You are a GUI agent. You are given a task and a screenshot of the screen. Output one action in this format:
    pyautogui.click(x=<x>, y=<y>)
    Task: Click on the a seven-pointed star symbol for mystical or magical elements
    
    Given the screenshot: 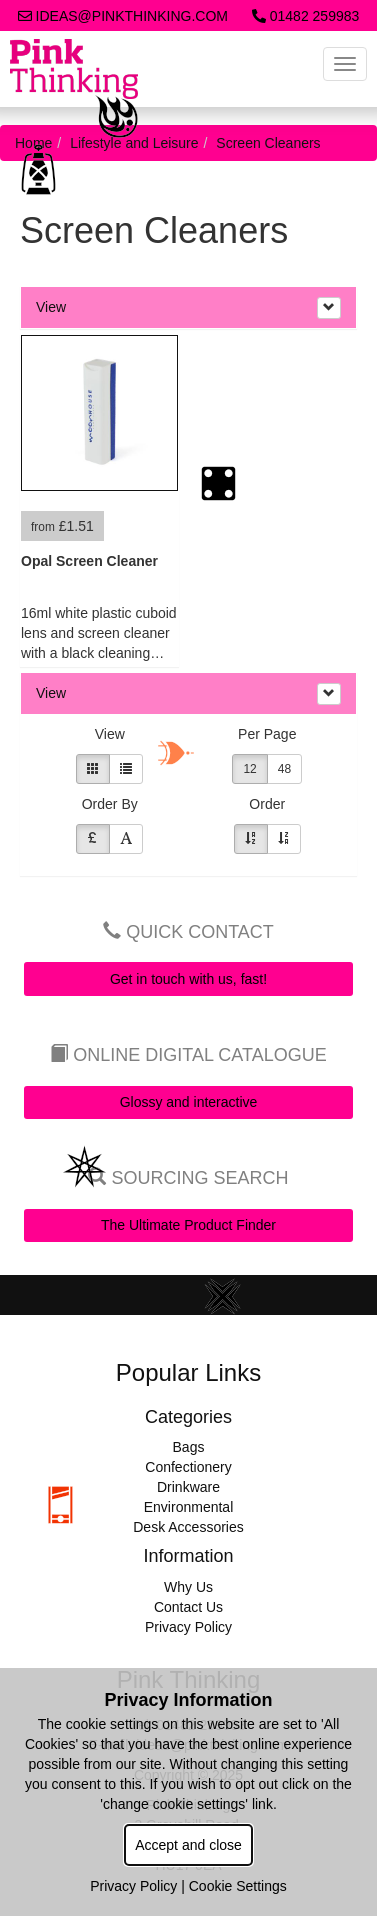 What is the action you would take?
    pyautogui.click(x=84, y=1166)
    